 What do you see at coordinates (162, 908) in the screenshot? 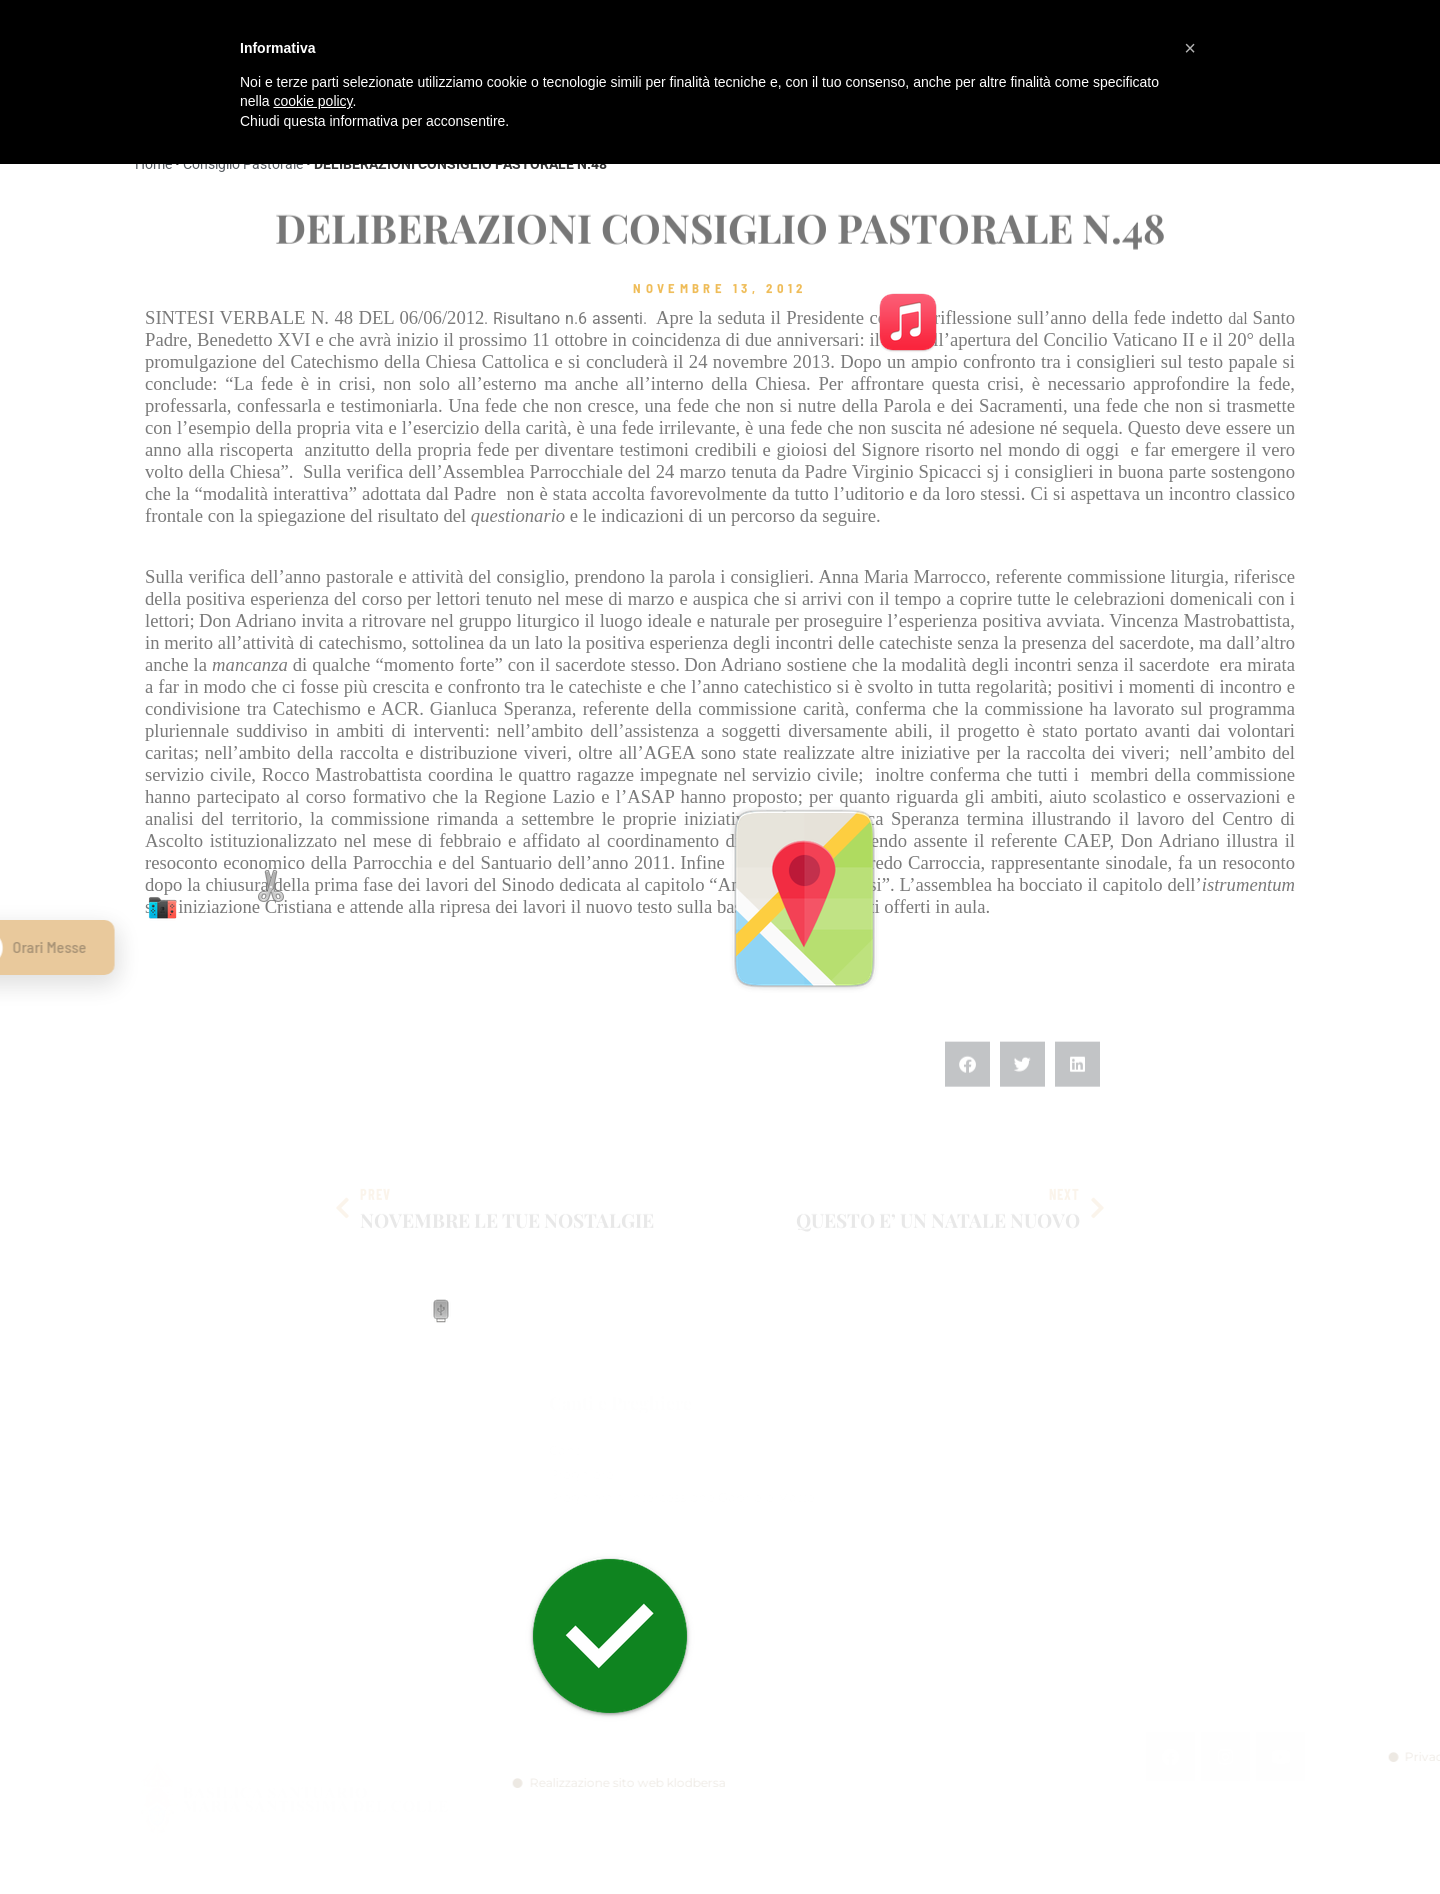
I see `open nintendo switch games folder` at bounding box center [162, 908].